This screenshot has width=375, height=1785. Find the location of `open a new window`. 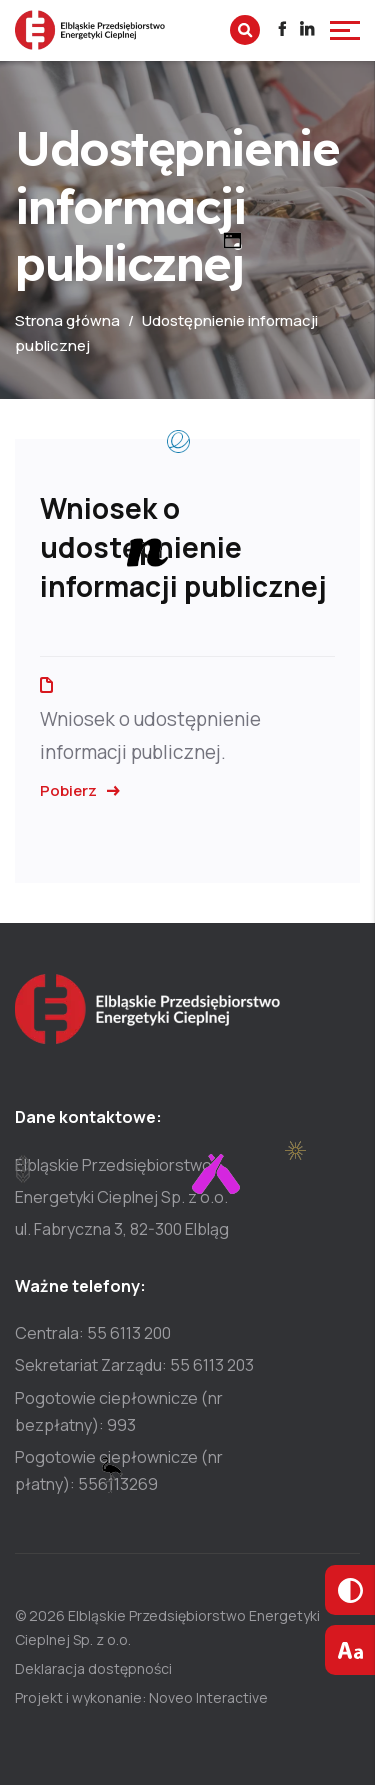

open a new window is located at coordinates (232, 240).